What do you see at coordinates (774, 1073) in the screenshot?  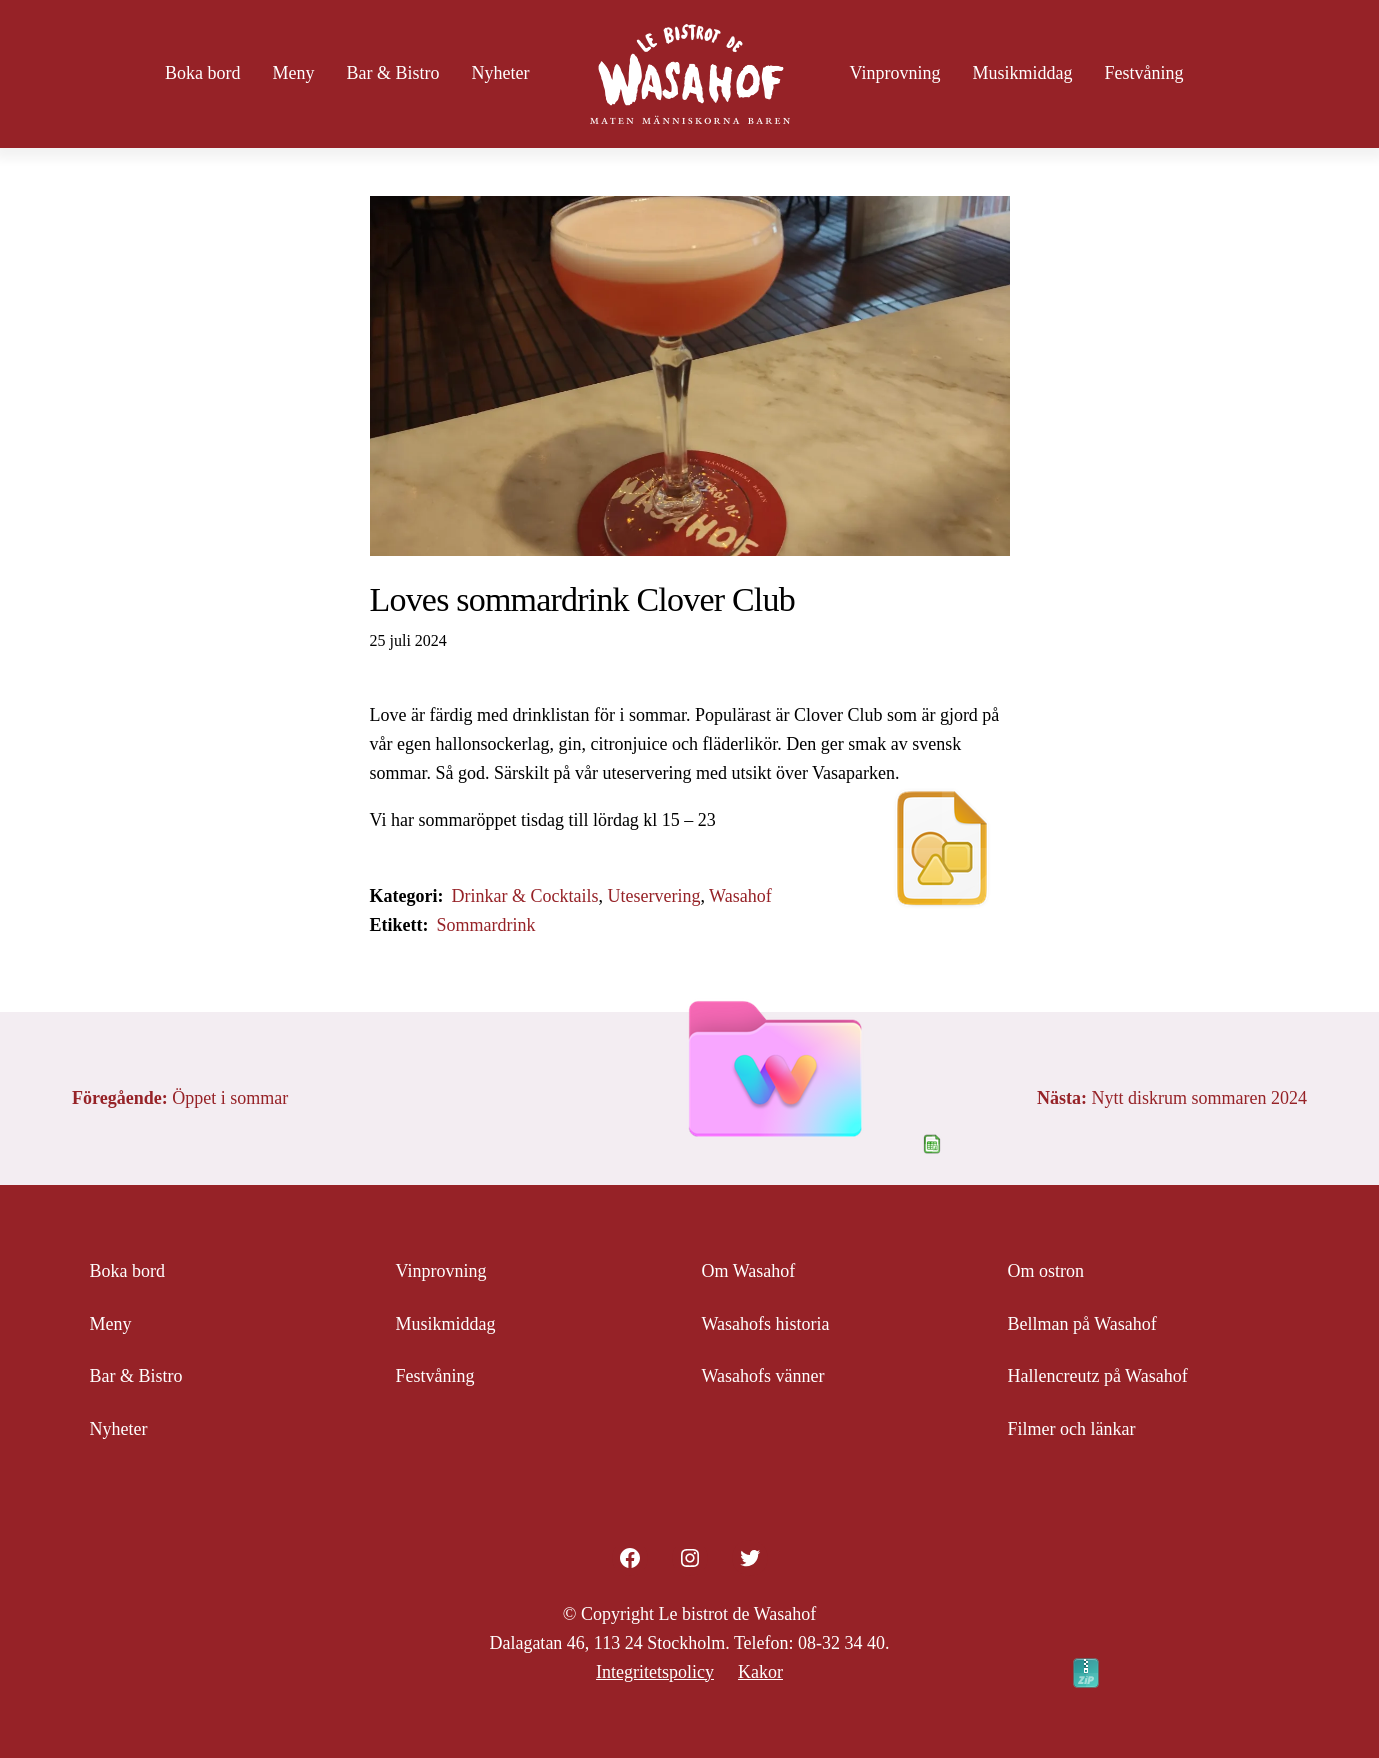 I see `open wondershare creative center folder` at bounding box center [774, 1073].